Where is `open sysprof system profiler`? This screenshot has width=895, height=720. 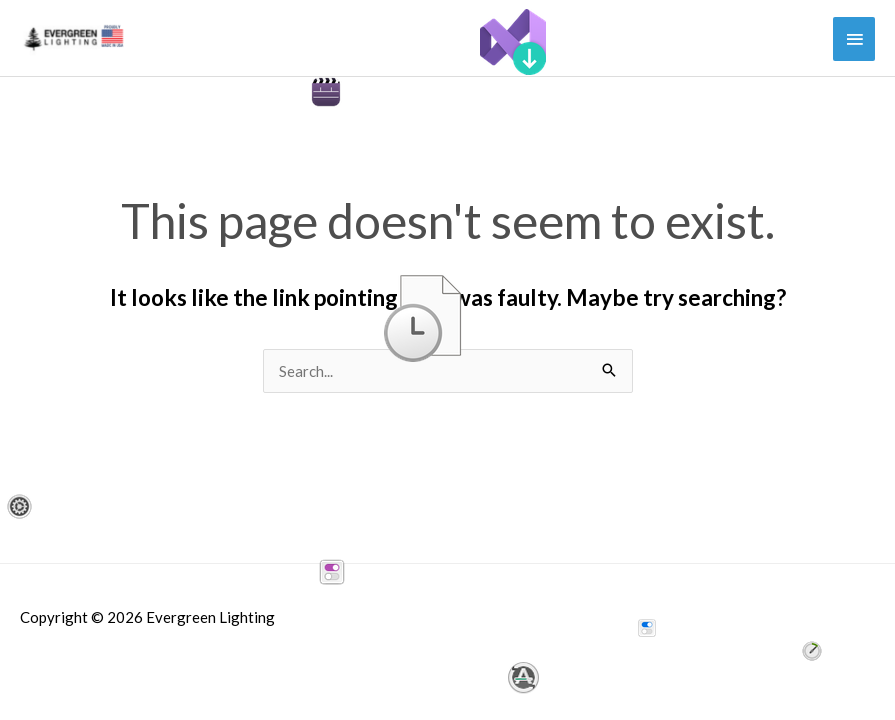
open sysprof system profiler is located at coordinates (812, 651).